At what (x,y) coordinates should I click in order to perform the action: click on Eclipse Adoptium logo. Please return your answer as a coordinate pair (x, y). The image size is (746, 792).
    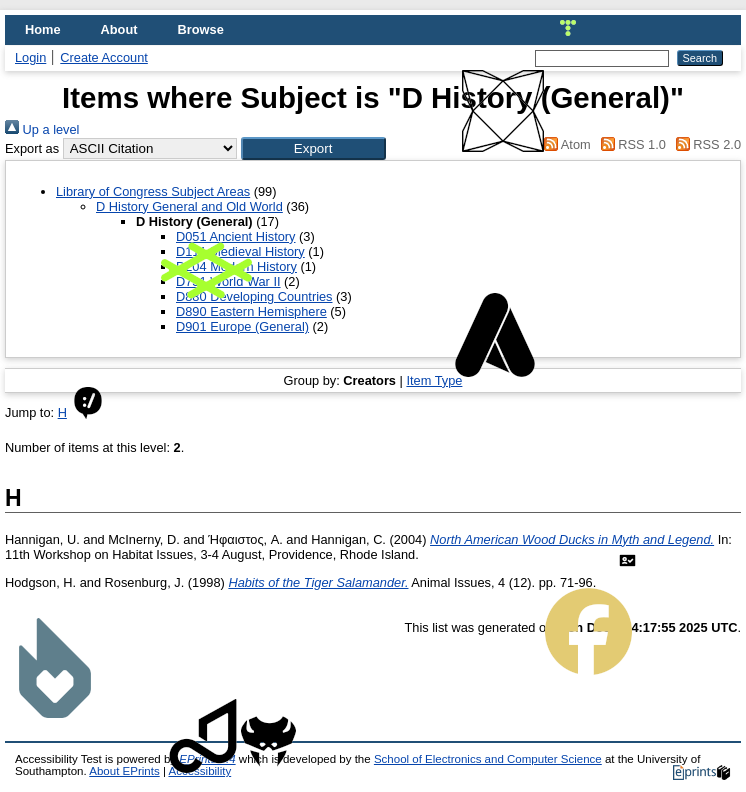
    Looking at the image, I should click on (495, 335).